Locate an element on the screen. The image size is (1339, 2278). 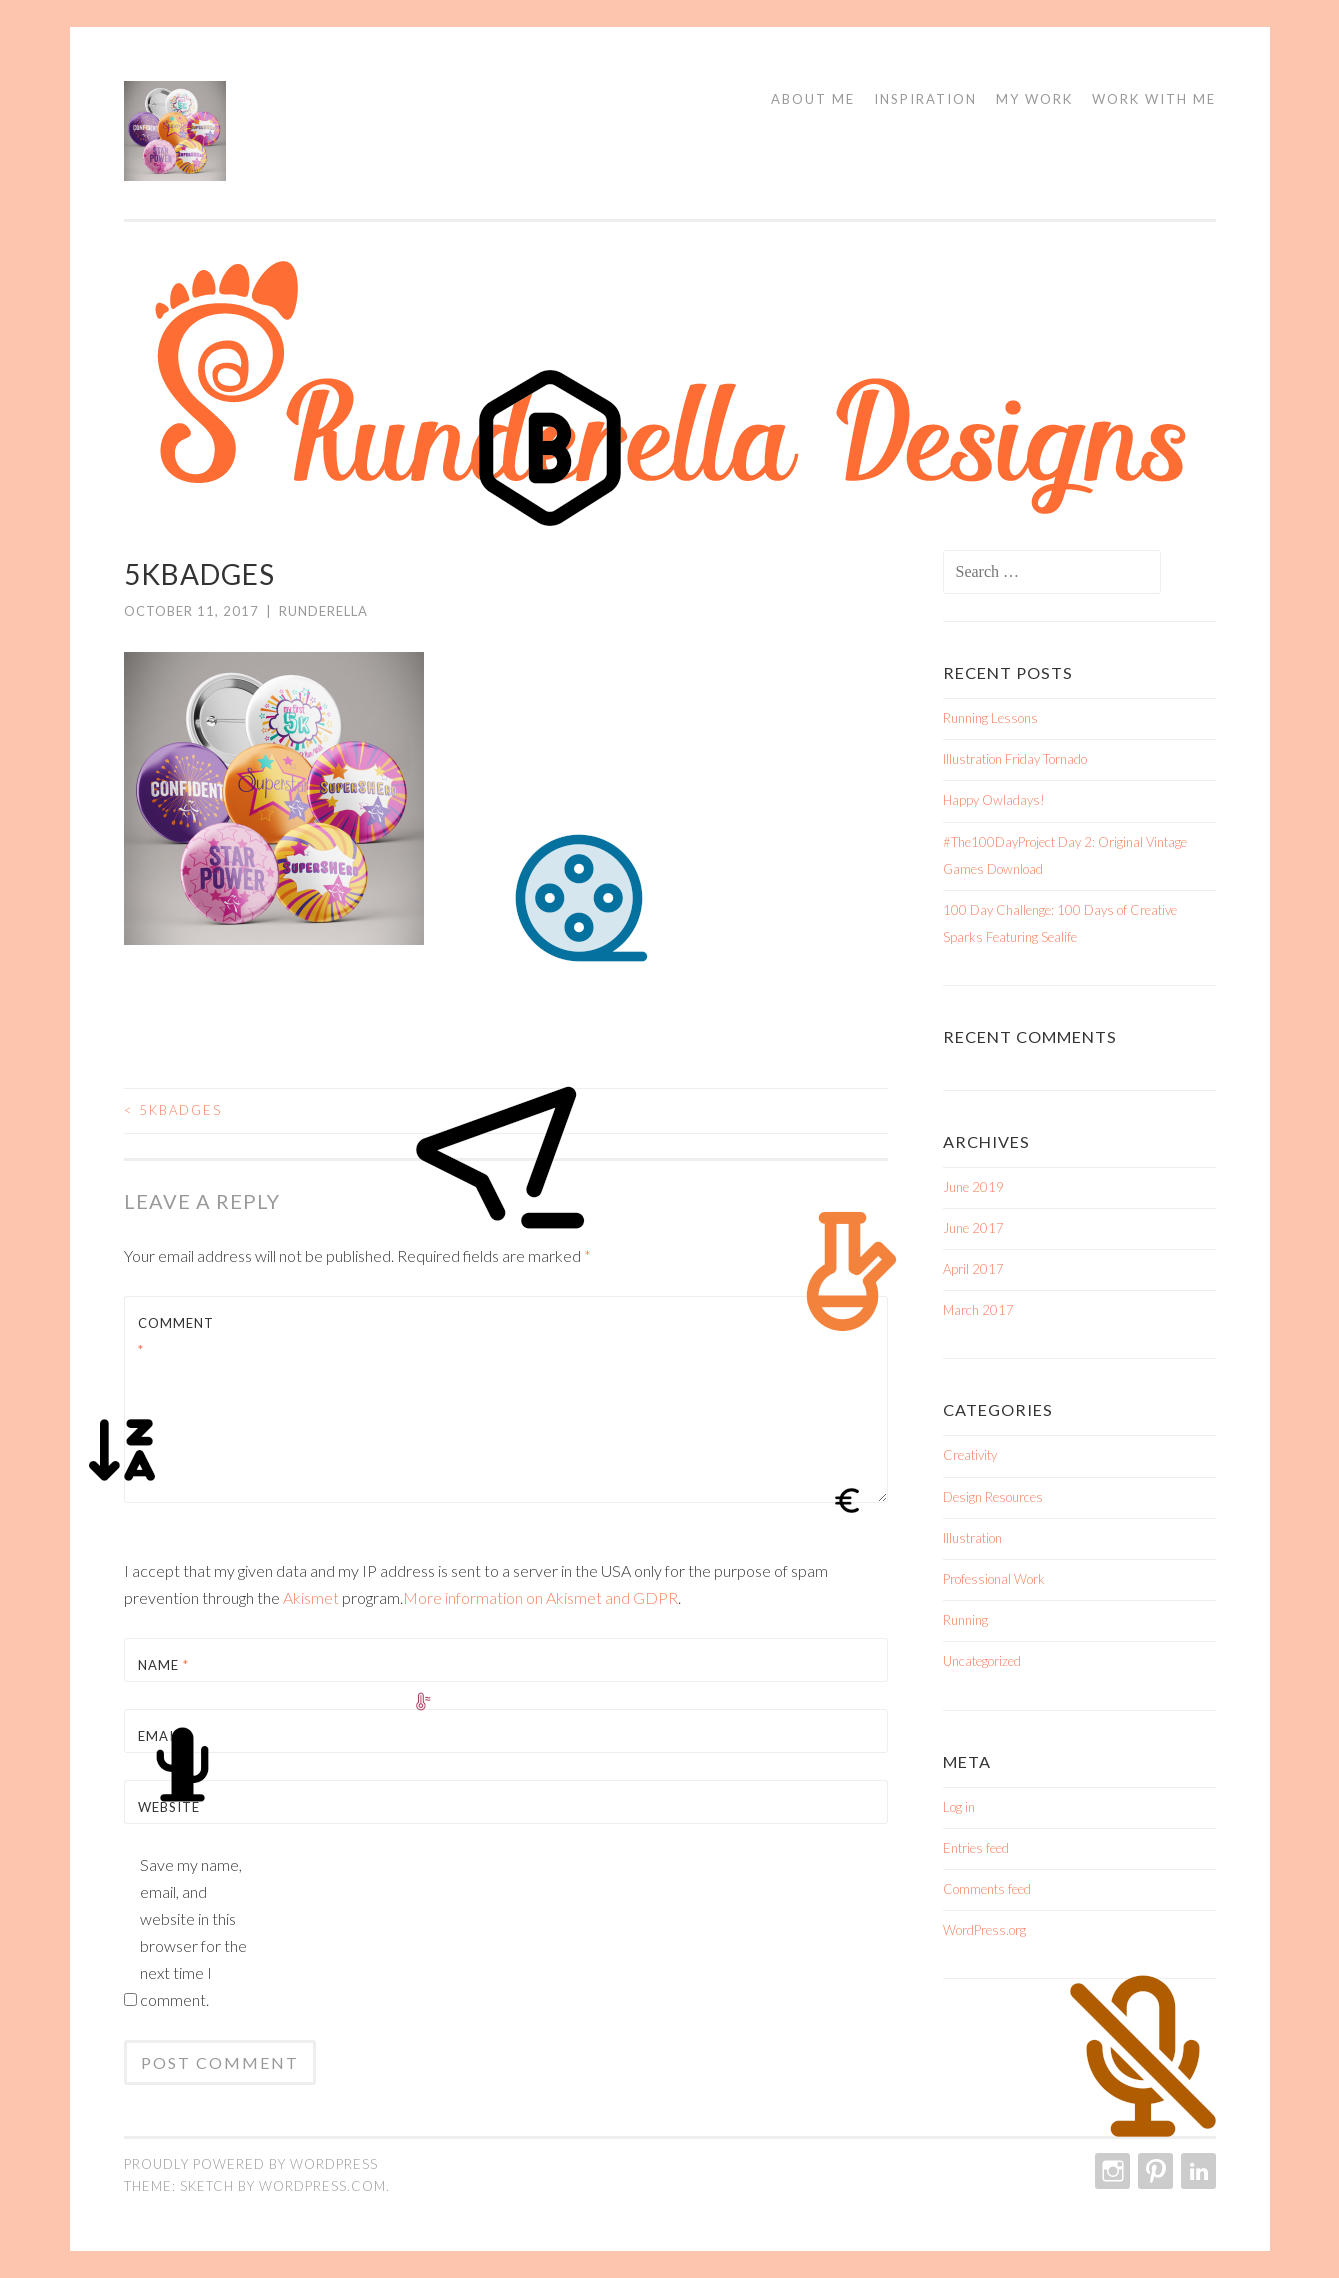
browse video or movie content is located at coordinates (579, 898).